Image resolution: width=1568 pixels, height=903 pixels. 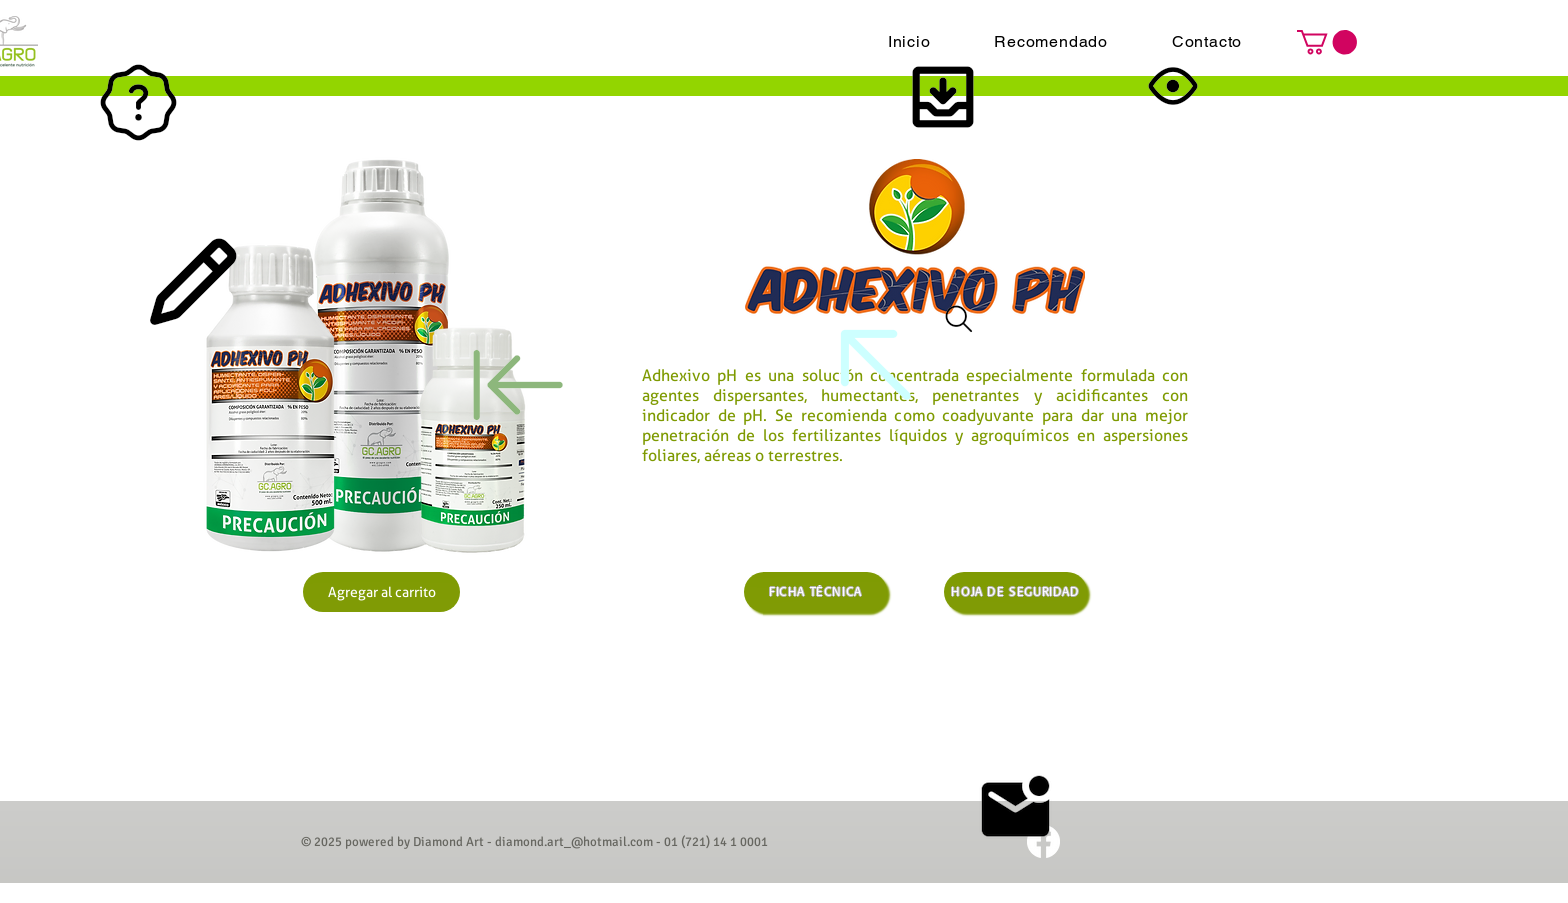 I want to click on download file to inbox or tray, so click(x=943, y=97).